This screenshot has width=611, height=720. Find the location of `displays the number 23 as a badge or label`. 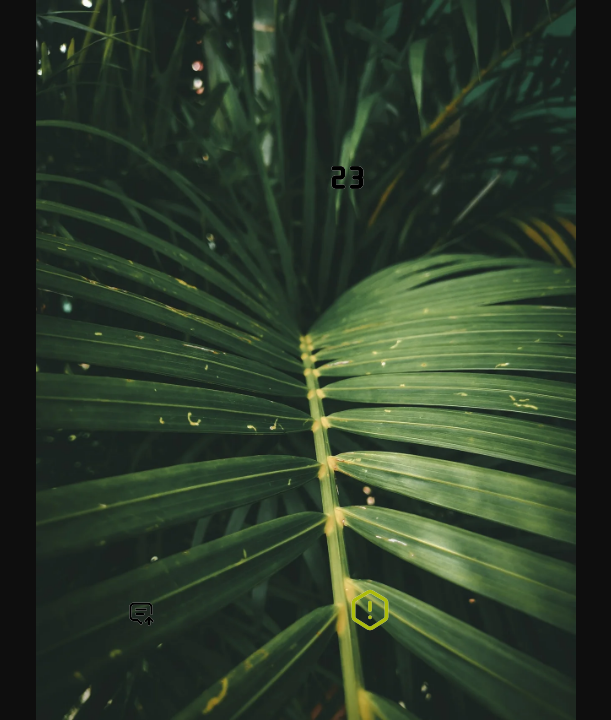

displays the number 23 as a badge or label is located at coordinates (347, 177).